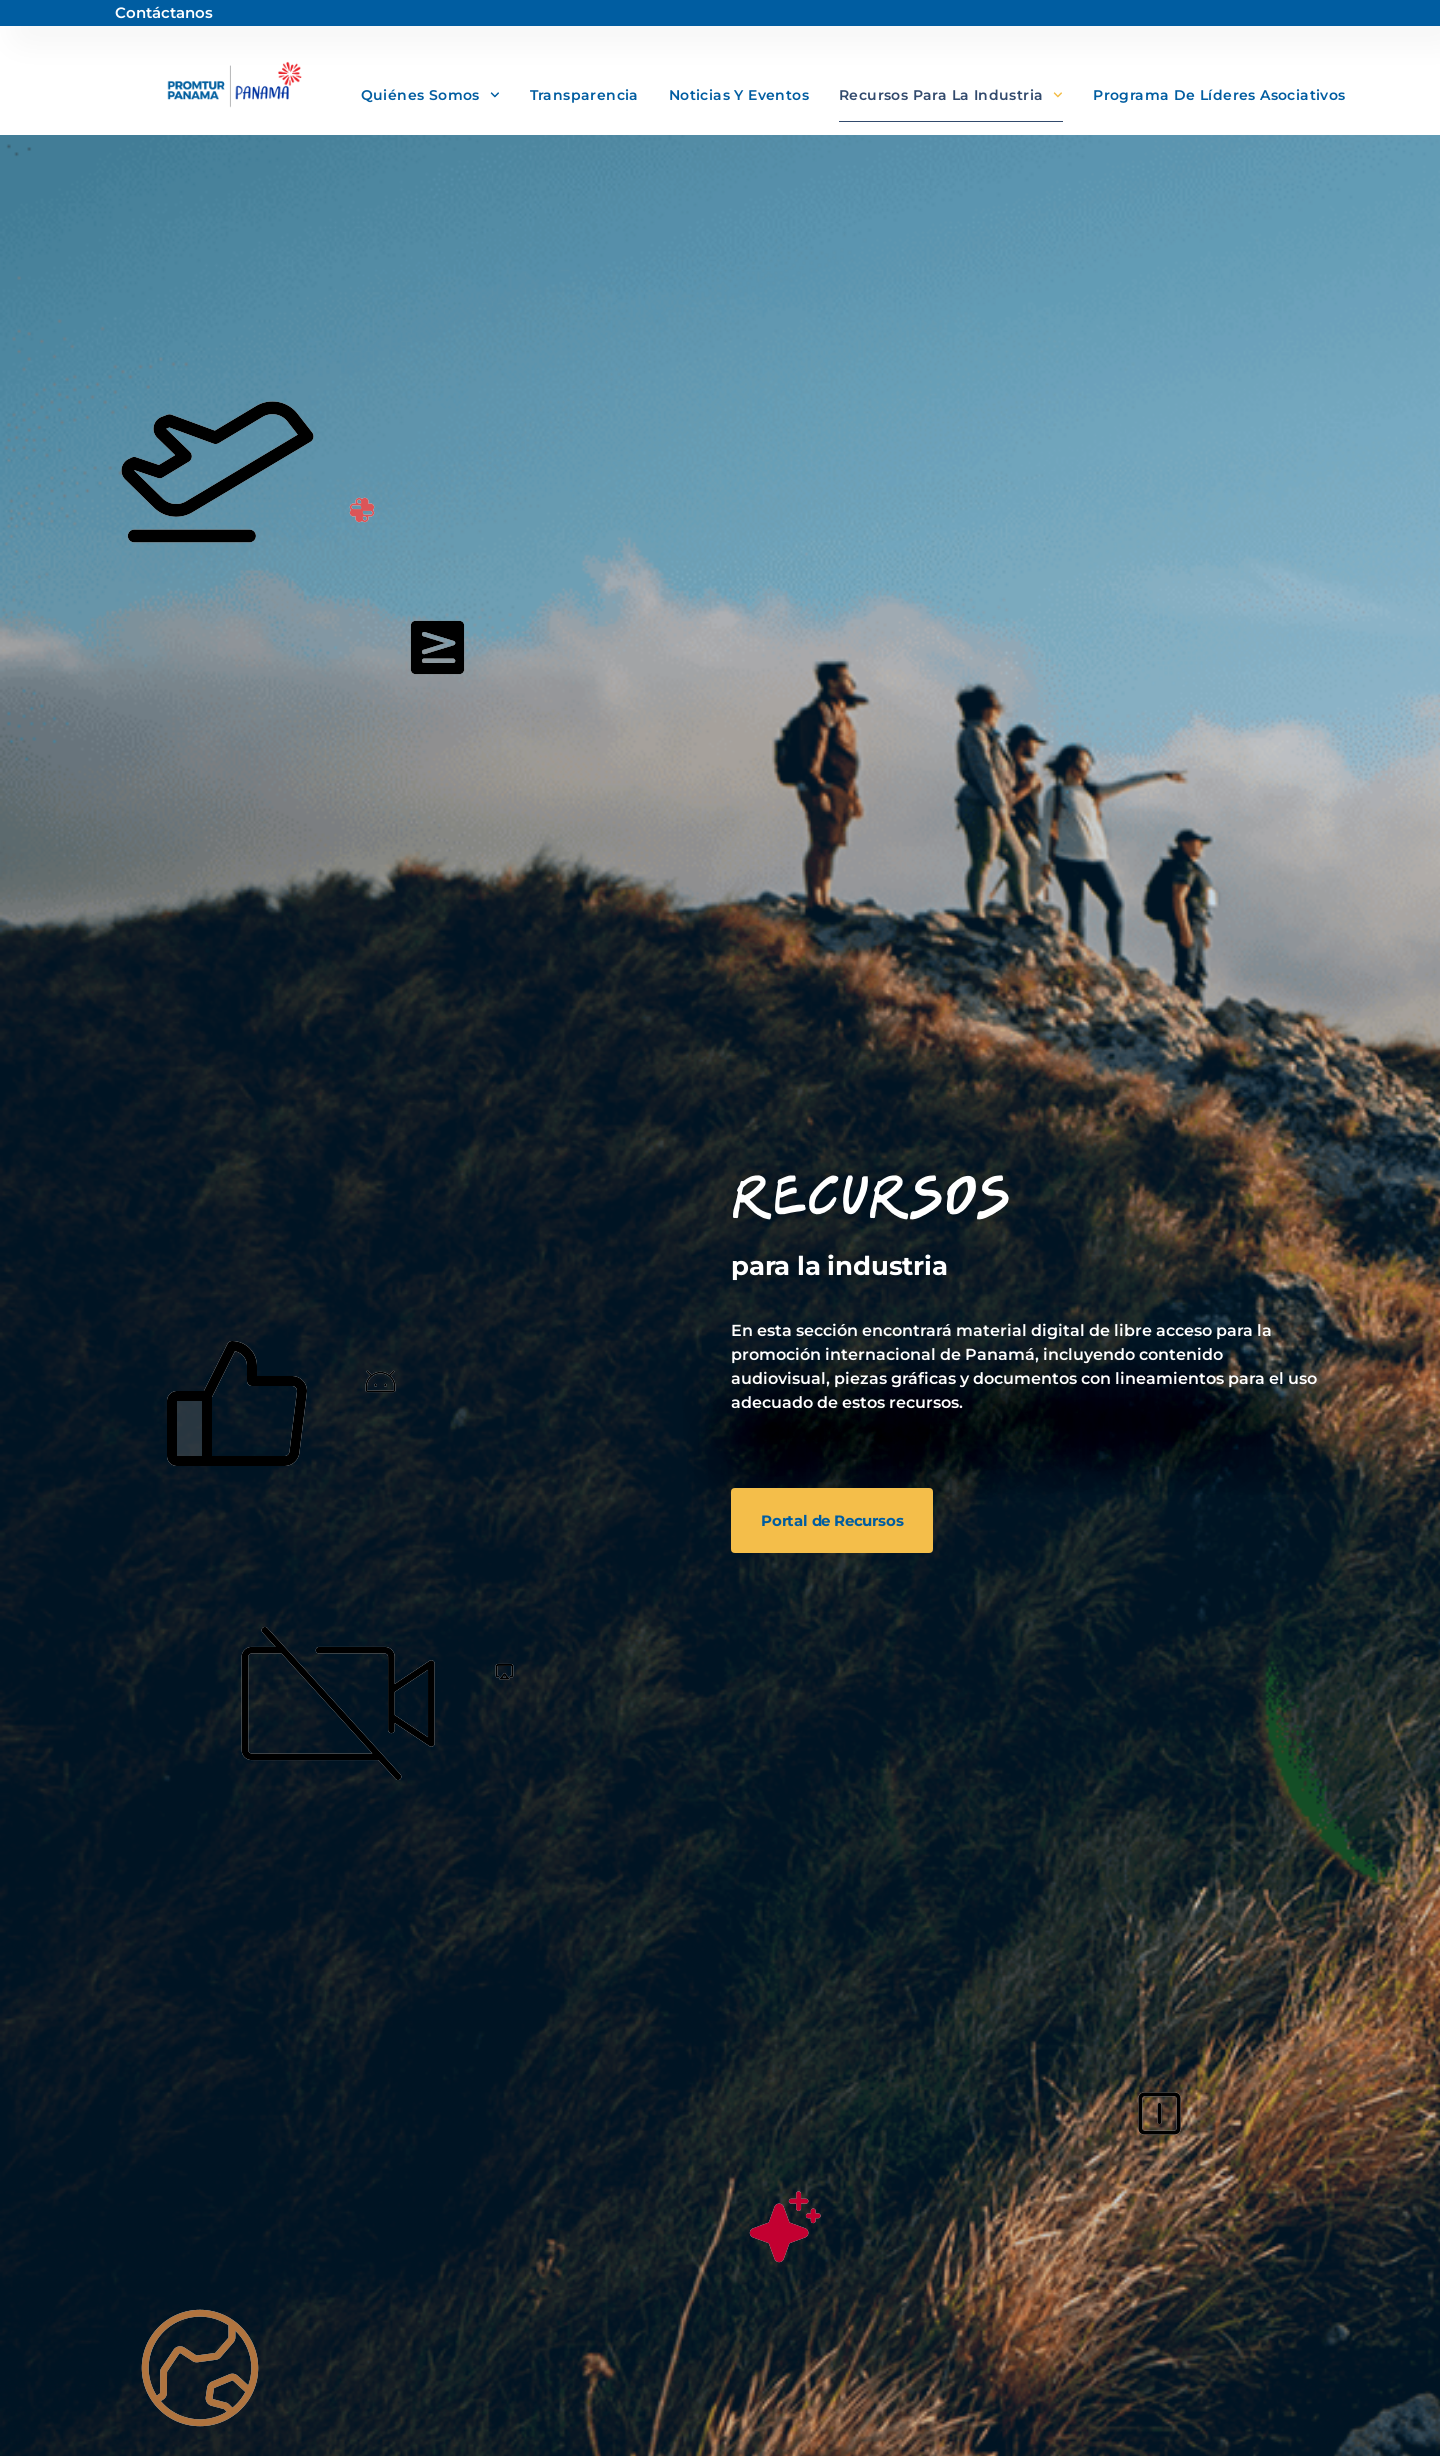  What do you see at coordinates (437, 647) in the screenshot?
I see `greater than or equal to mathematical operator` at bounding box center [437, 647].